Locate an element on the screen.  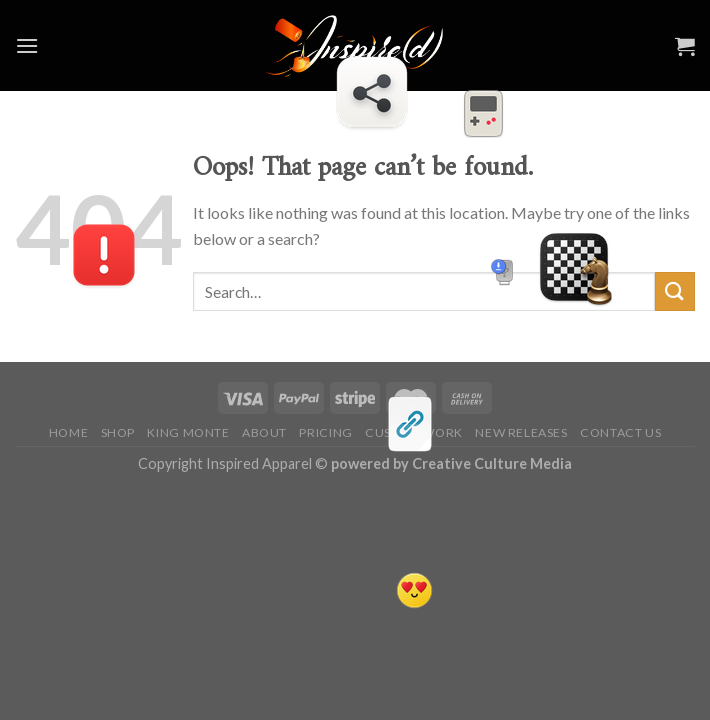
open the games application is located at coordinates (483, 113).